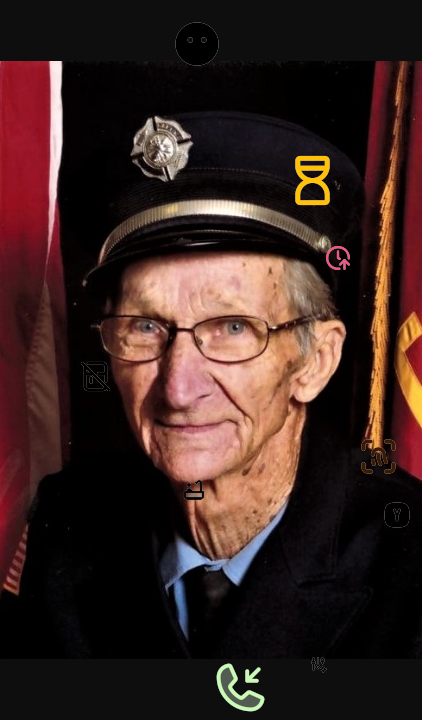  I want to click on incoming call notification, so click(241, 686).